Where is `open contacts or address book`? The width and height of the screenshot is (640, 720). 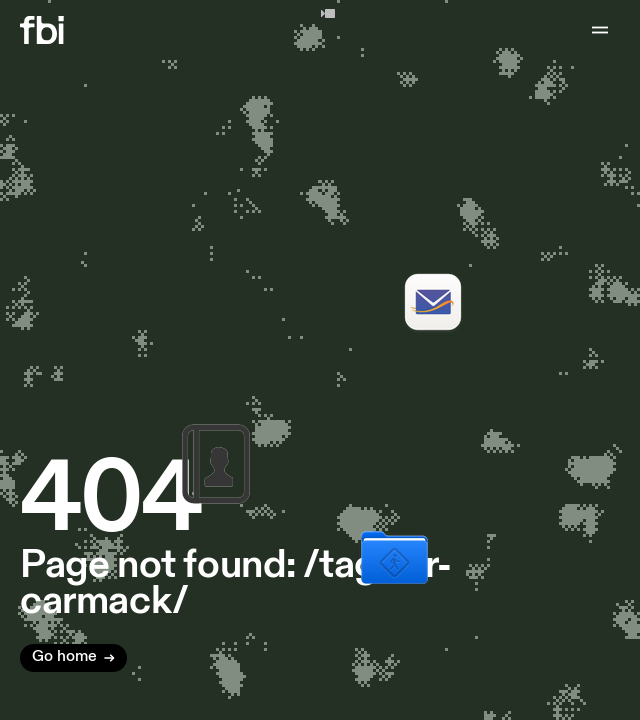
open contacts or address book is located at coordinates (216, 464).